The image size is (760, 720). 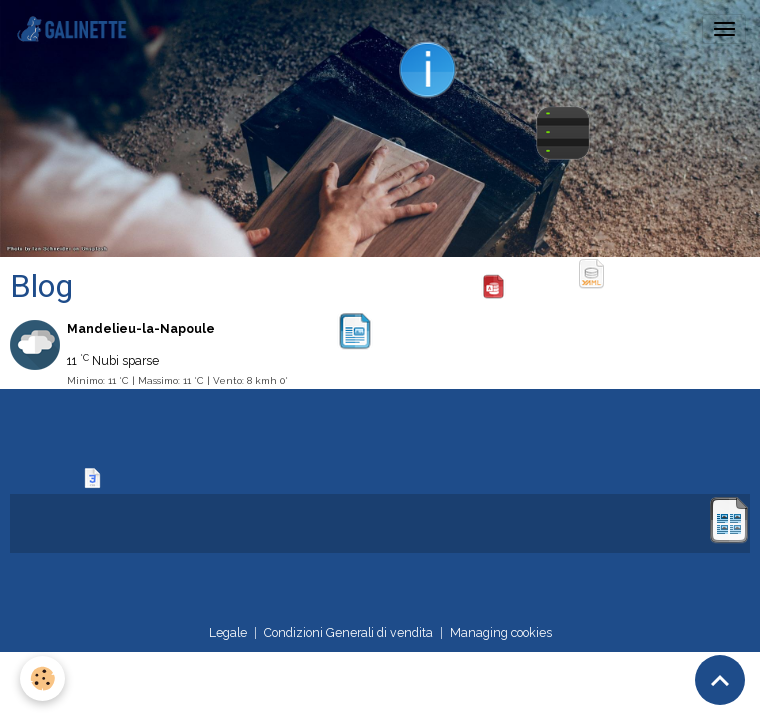 I want to click on microsoft access database file, so click(x=493, y=286).